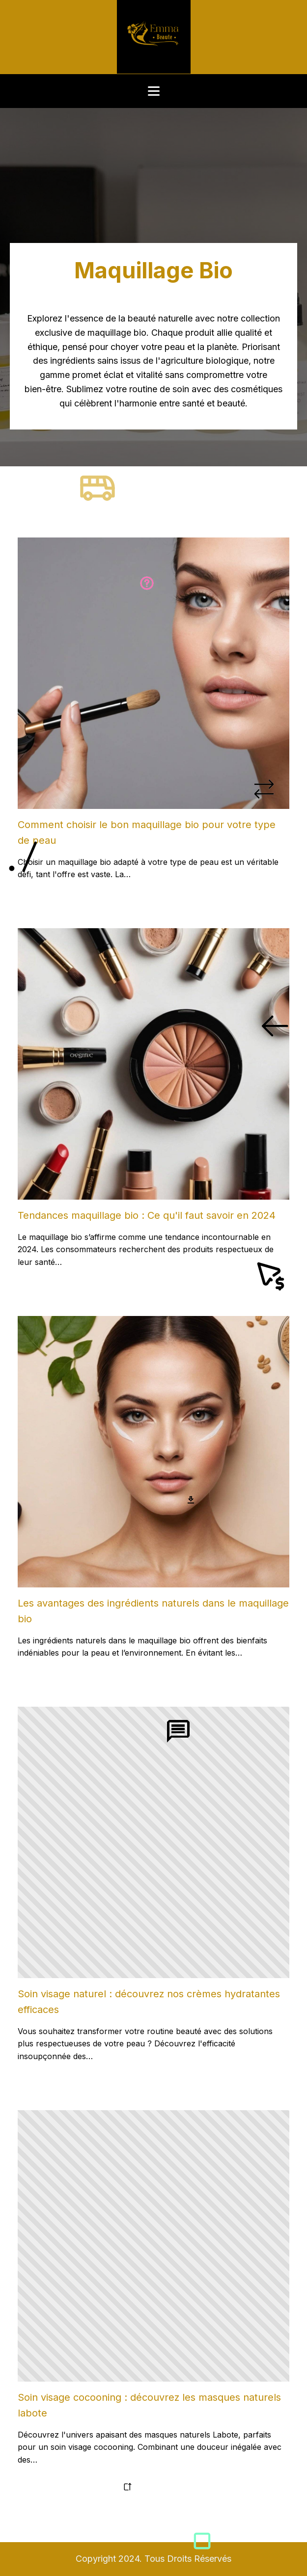  Describe the element at coordinates (178, 1731) in the screenshot. I see `open messages or chat` at that location.